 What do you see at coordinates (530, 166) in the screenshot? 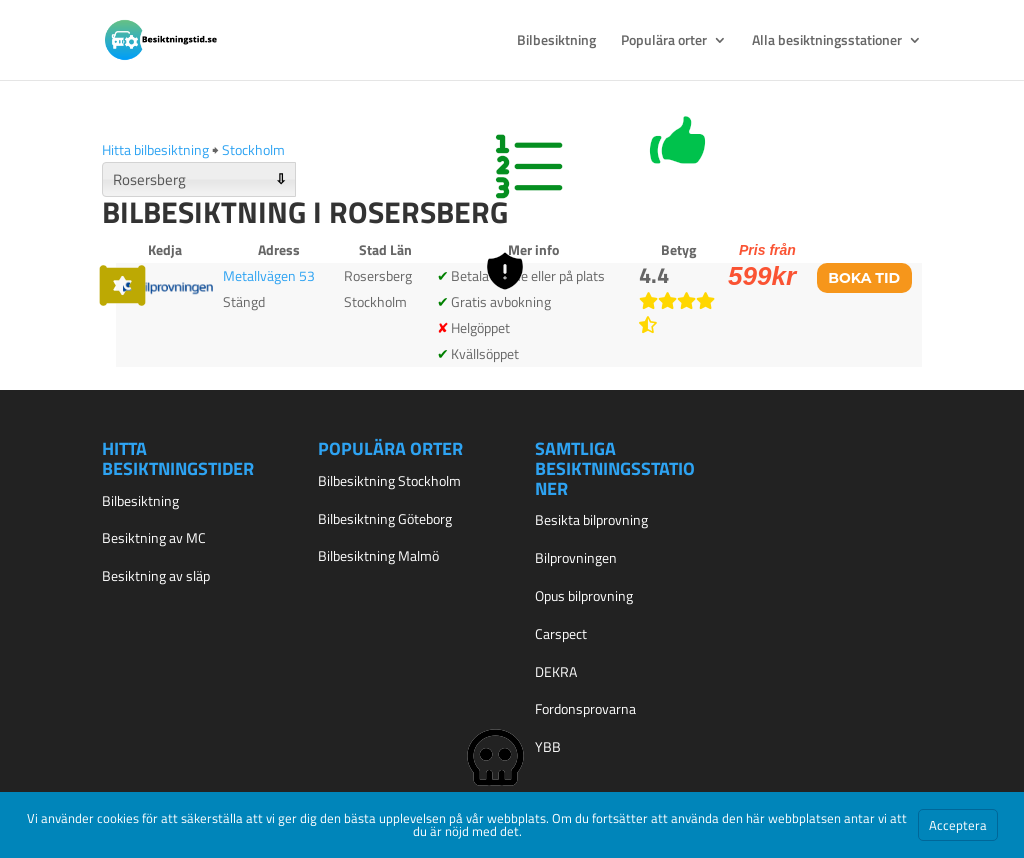
I see `format text as a numbered list` at bounding box center [530, 166].